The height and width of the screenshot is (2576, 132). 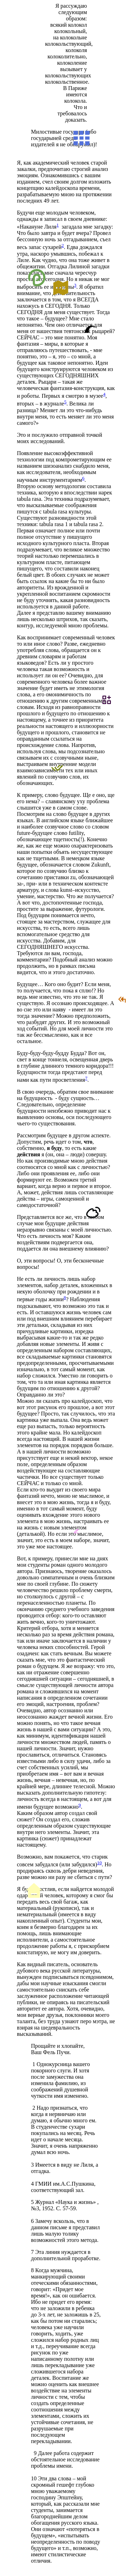 I want to click on processwire CMS logo, so click(x=37, y=277).